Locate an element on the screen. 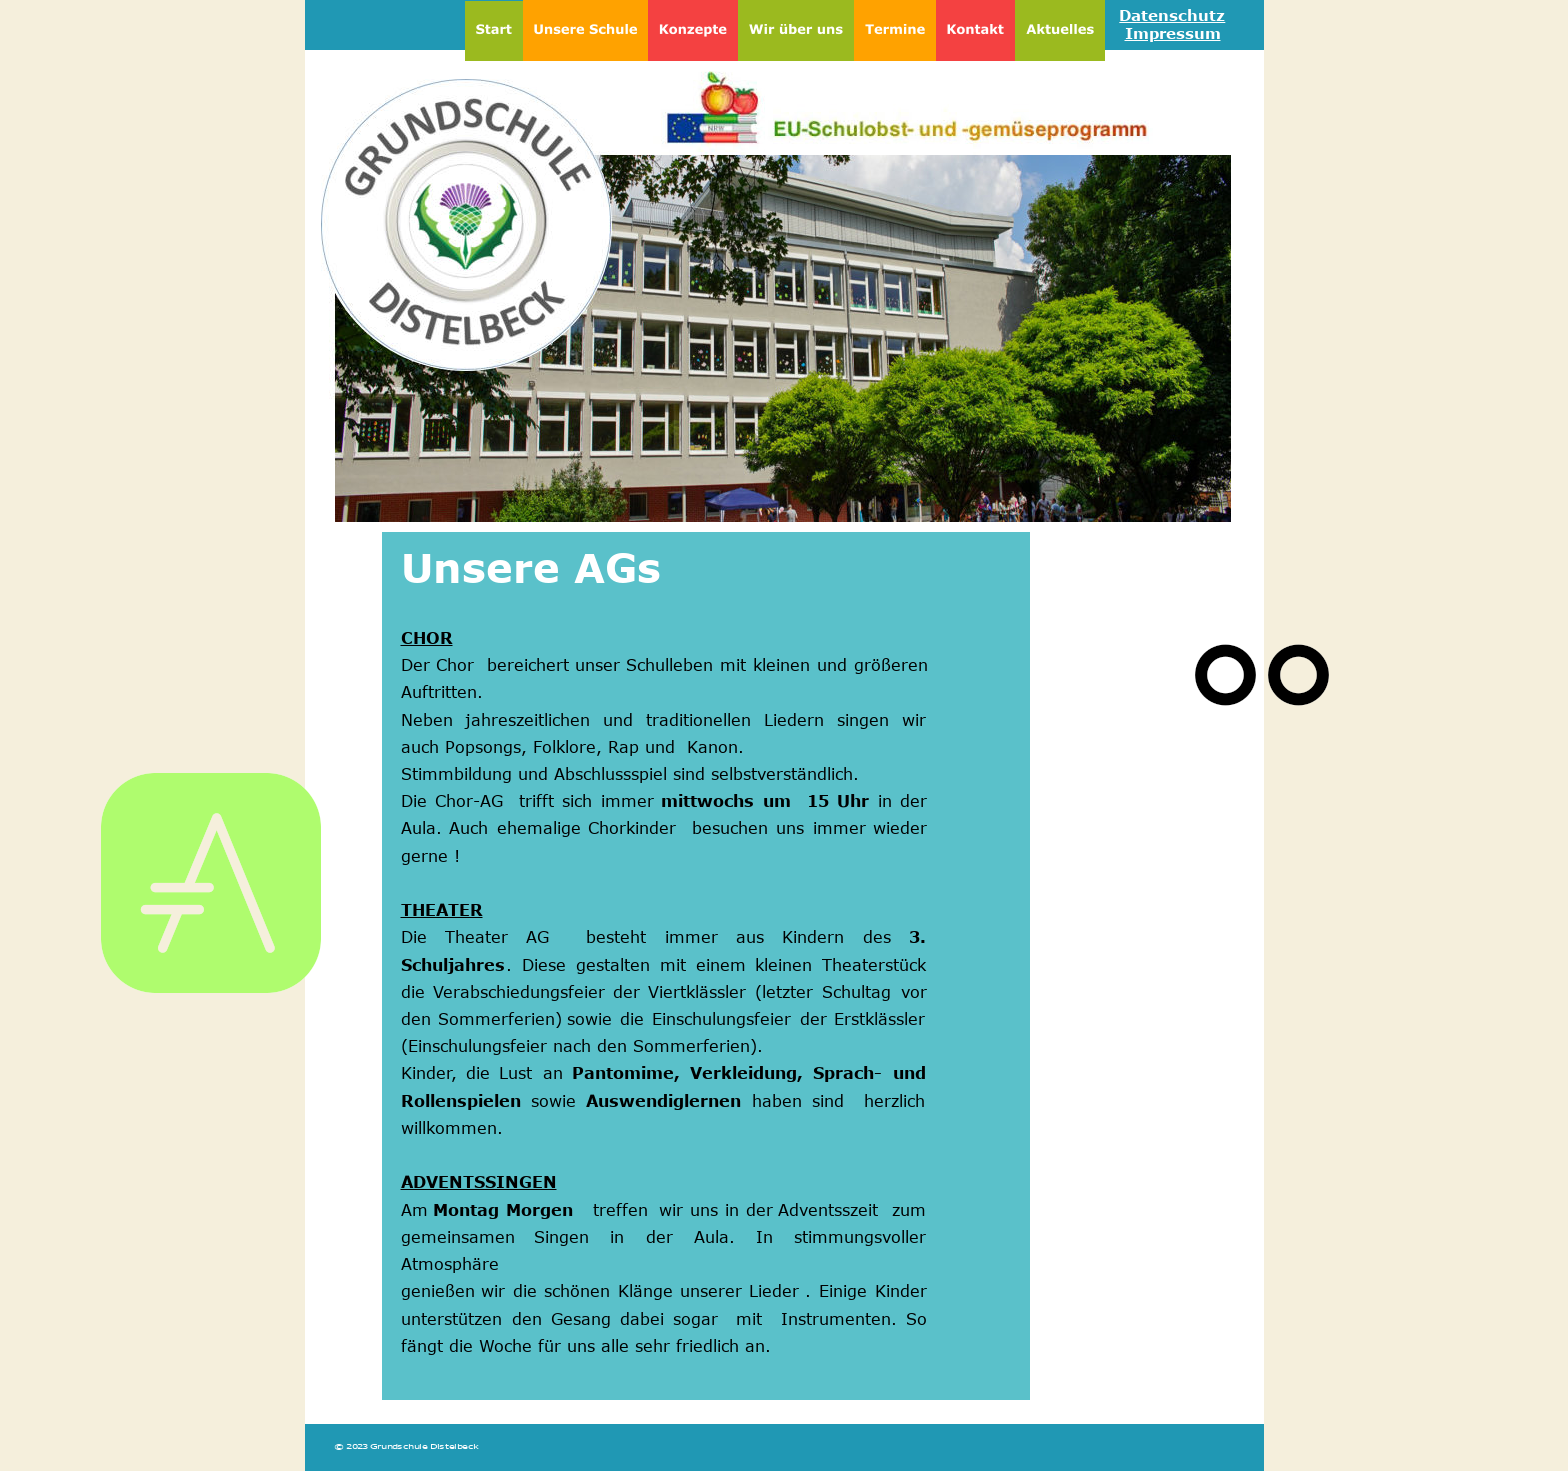  open flickr app is located at coordinates (1262, 675).